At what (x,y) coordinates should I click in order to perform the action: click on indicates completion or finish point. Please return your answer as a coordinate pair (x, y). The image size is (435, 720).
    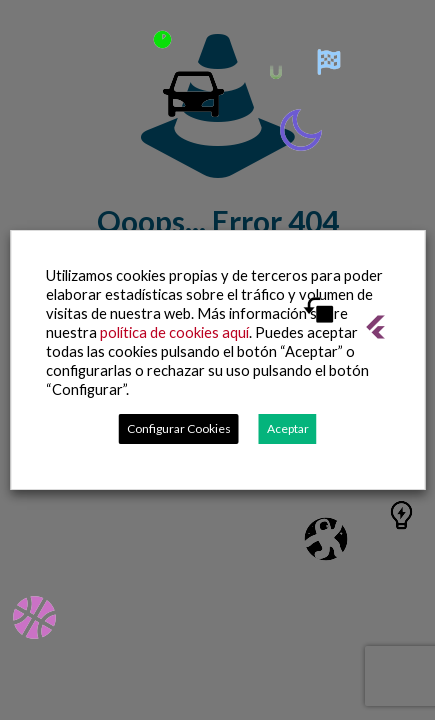
    Looking at the image, I should click on (329, 62).